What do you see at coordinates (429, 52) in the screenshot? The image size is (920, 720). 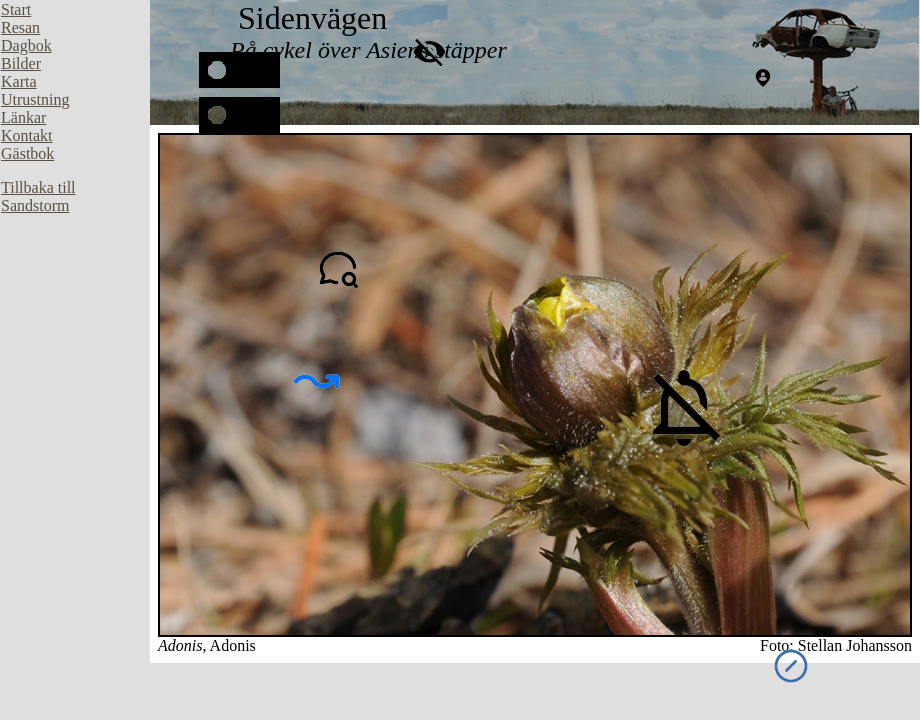 I see `hide password or sensitive content` at bounding box center [429, 52].